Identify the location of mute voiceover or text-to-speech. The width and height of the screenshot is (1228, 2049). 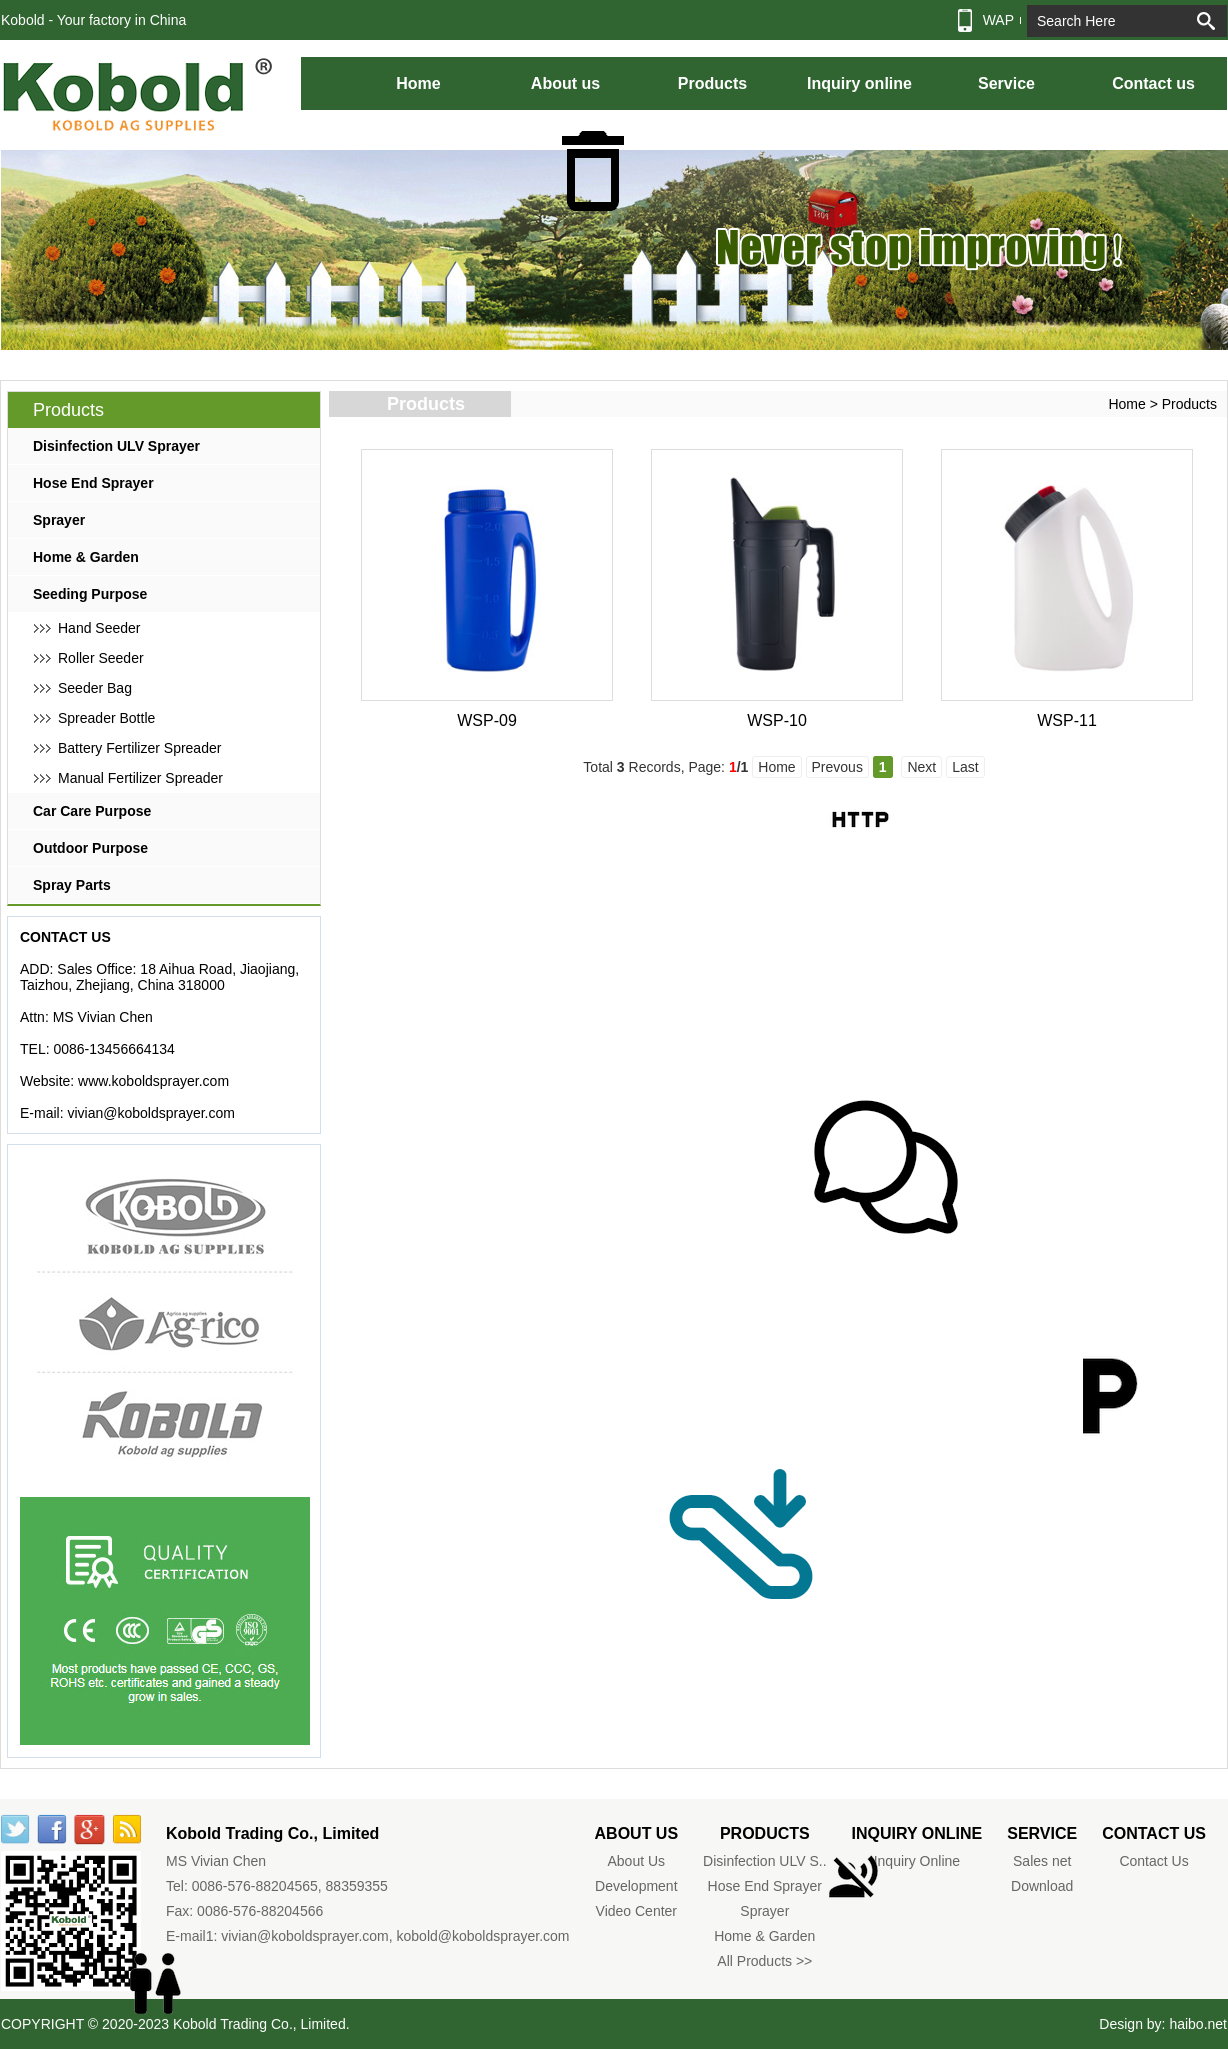
(853, 1877).